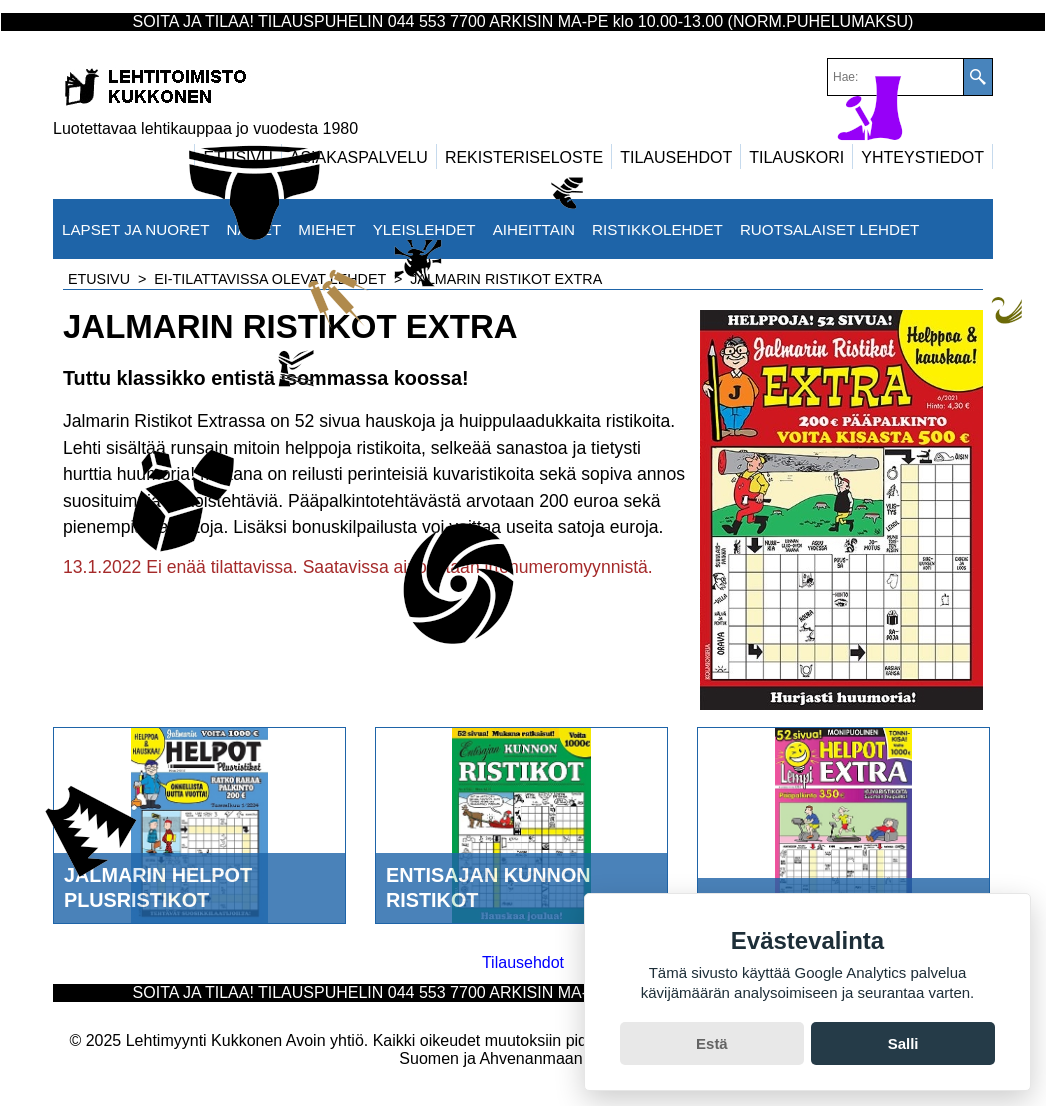 The height and width of the screenshot is (1106, 1046). What do you see at coordinates (869, 108) in the screenshot?
I see `indicates a foot injury or wound status` at bounding box center [869, 108].